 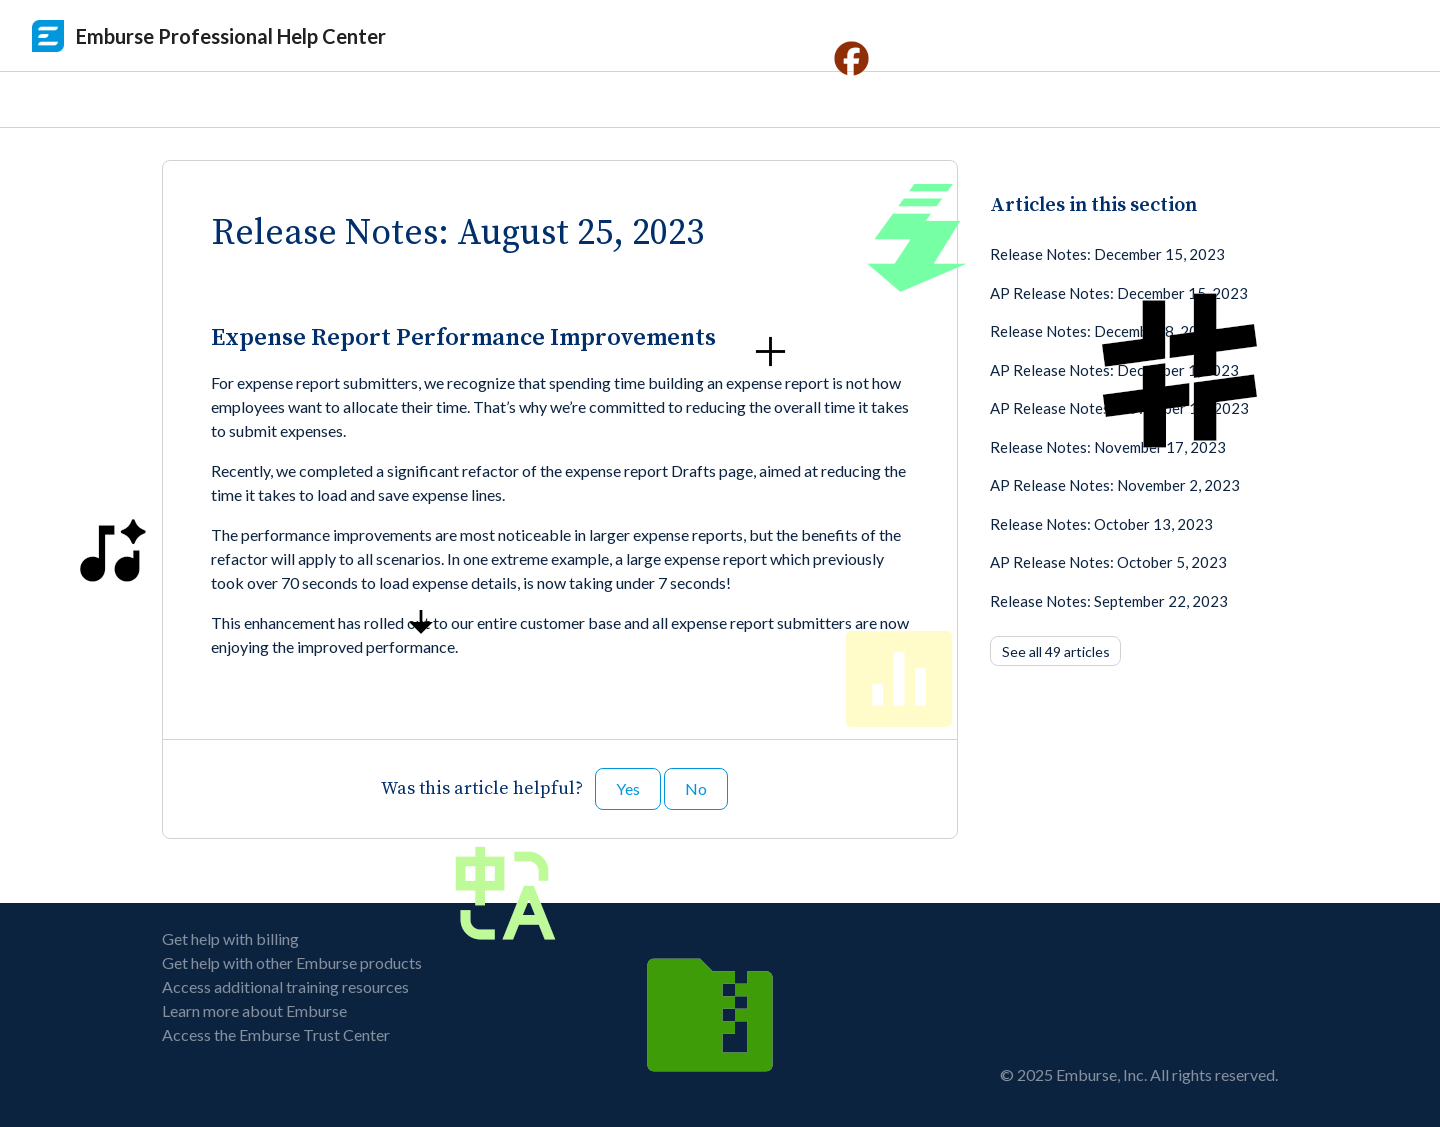 I want to click on open Facebook app, so click(x=851, y=58).